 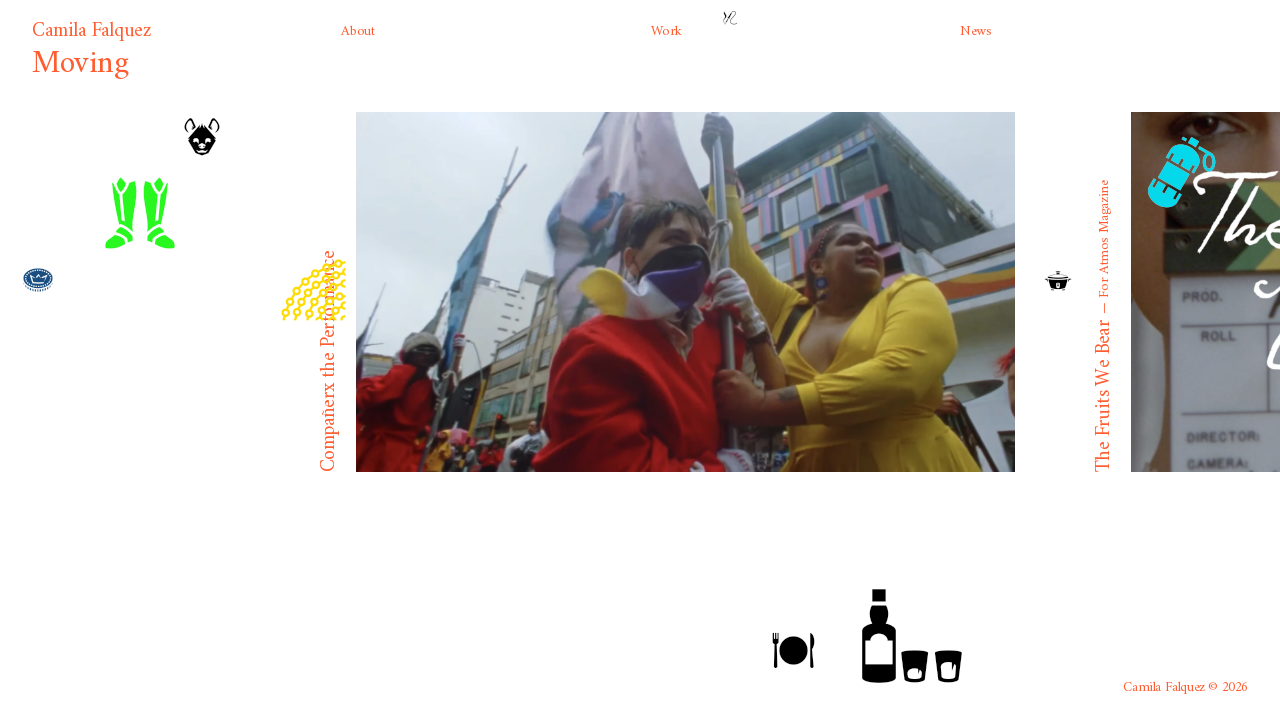 I want to click on view your premium currency balance, so click(x=38, y=280).